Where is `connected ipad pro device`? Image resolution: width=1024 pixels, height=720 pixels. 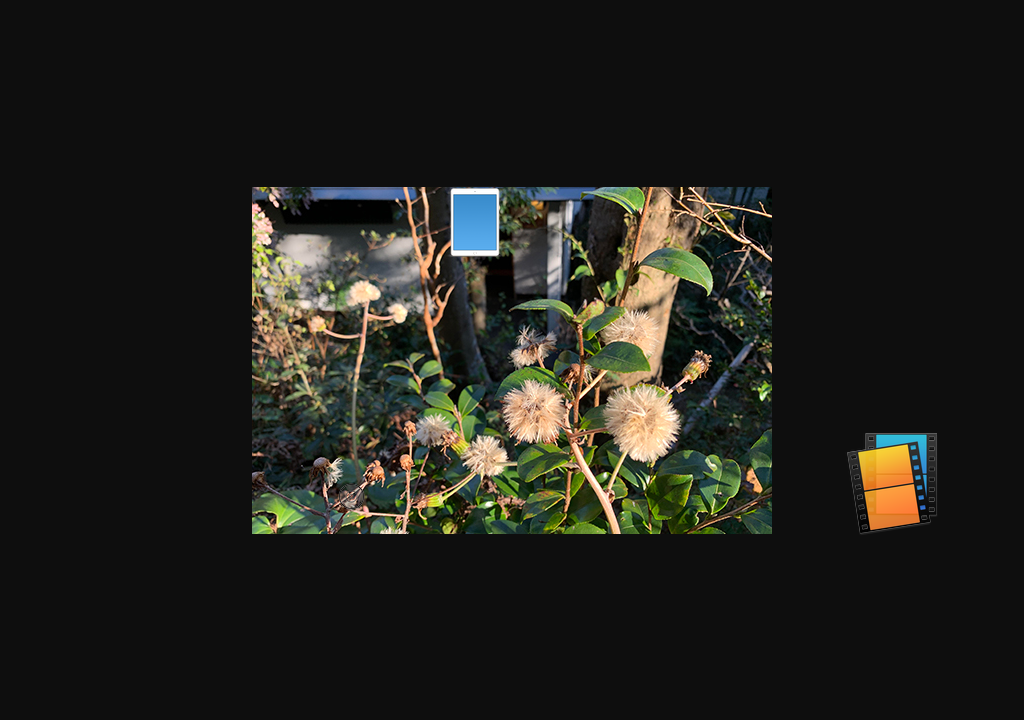
connected ipad pro device is located at coordinates (475, 222).